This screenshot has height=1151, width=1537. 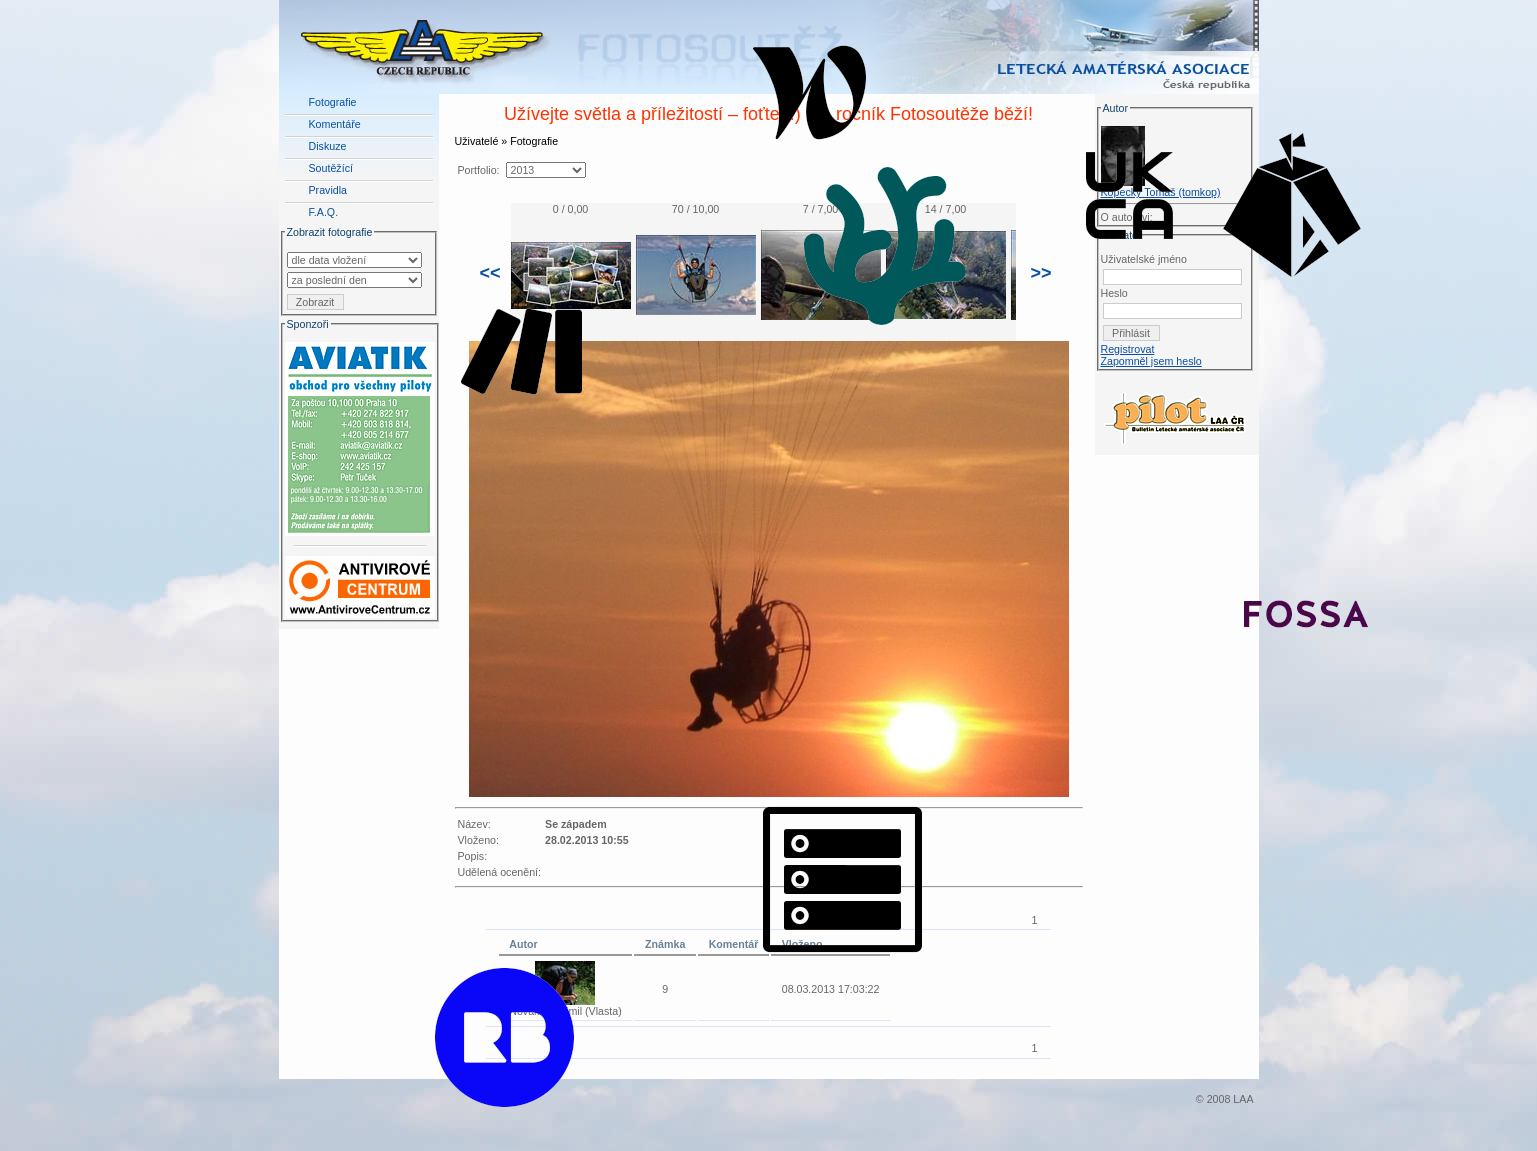 What do you see at coordinates (842, 879) in the screenshot?
I see `openmediavault network-attached storage application` at bounding box center [842, 879].